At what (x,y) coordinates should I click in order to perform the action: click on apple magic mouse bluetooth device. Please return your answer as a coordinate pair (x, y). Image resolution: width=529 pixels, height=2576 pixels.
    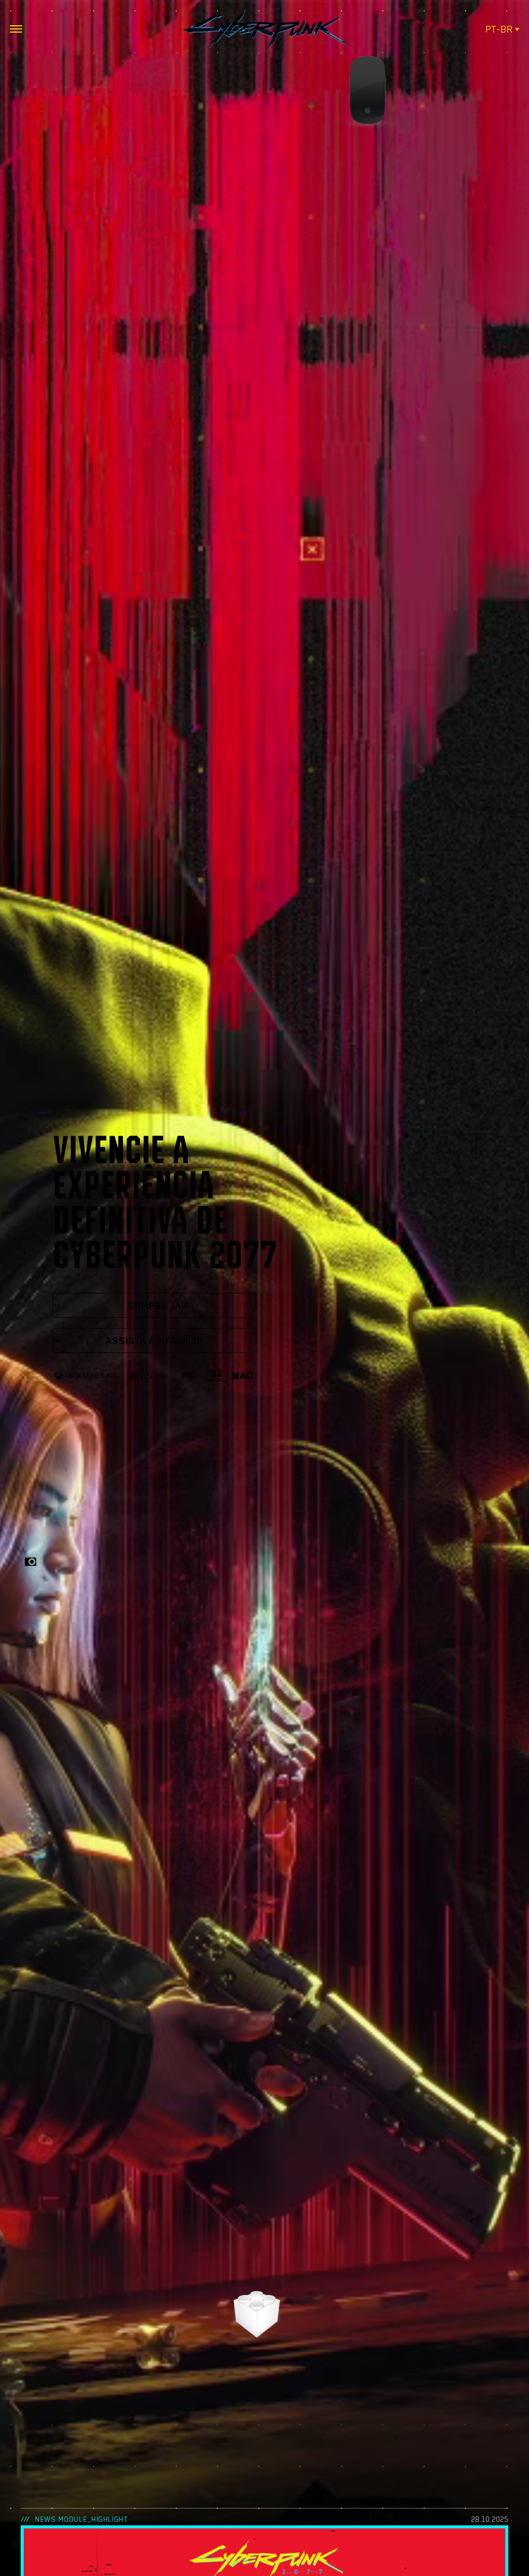
    Looking at the image, I should click on (367, 93).